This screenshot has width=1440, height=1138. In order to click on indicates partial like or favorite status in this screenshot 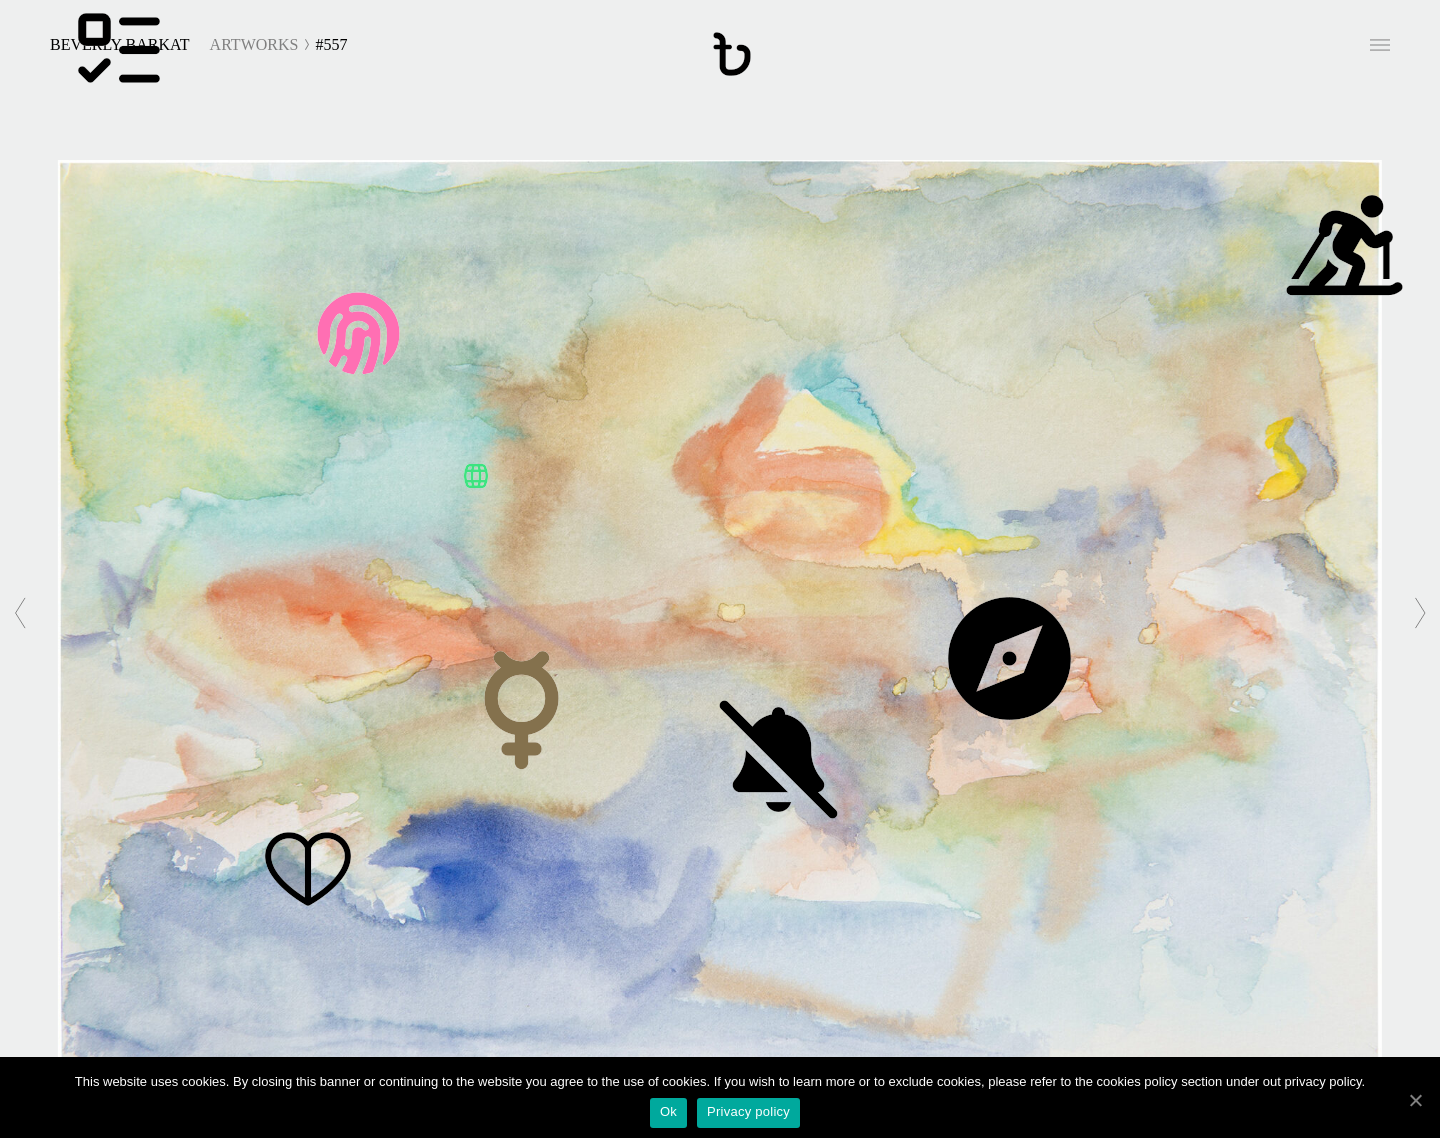, I will do `click(308, 866)`.